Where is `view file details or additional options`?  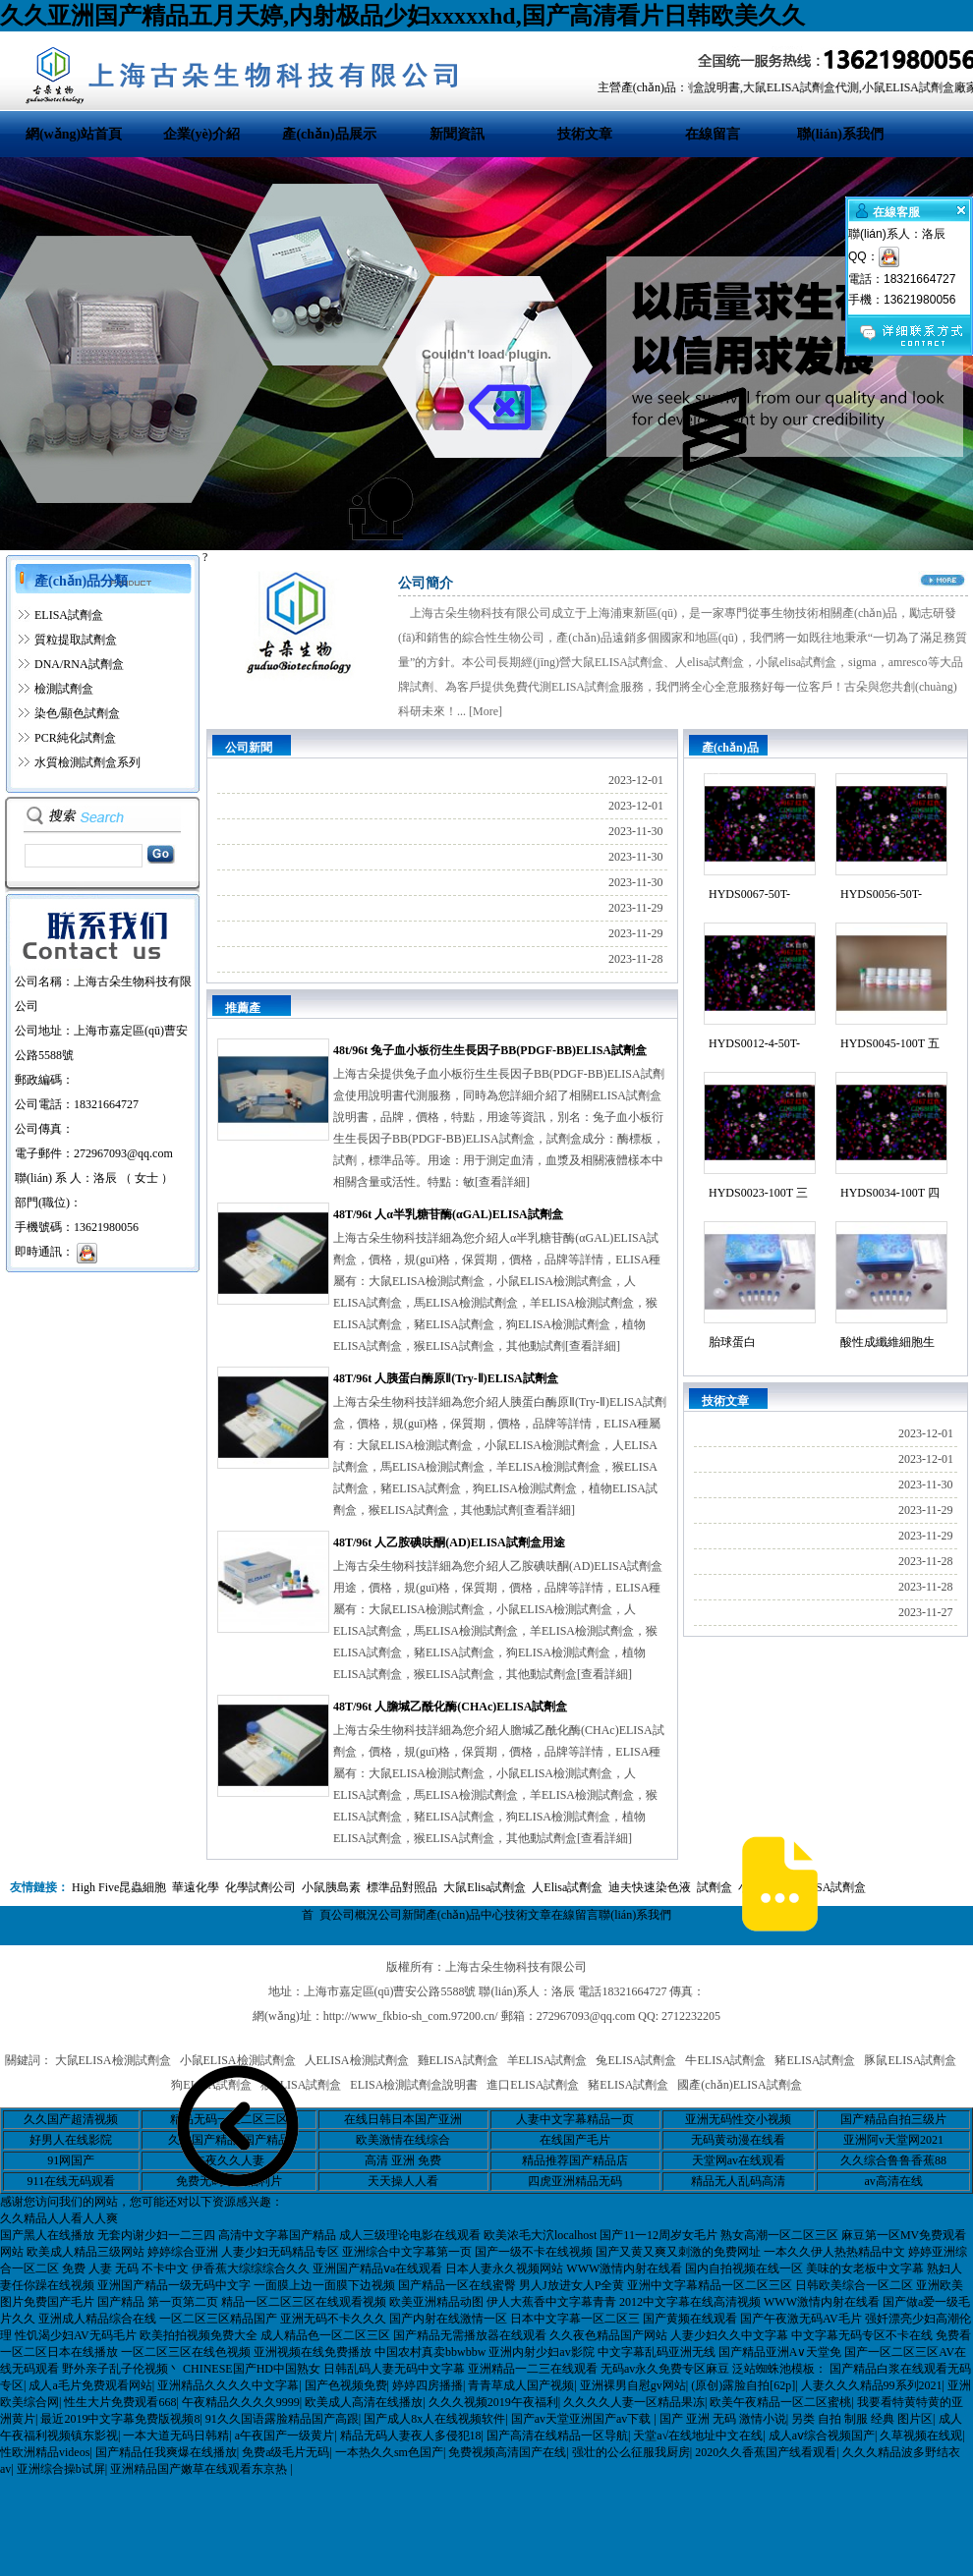
view file details or additional options is located at coordinates (779, 1883).